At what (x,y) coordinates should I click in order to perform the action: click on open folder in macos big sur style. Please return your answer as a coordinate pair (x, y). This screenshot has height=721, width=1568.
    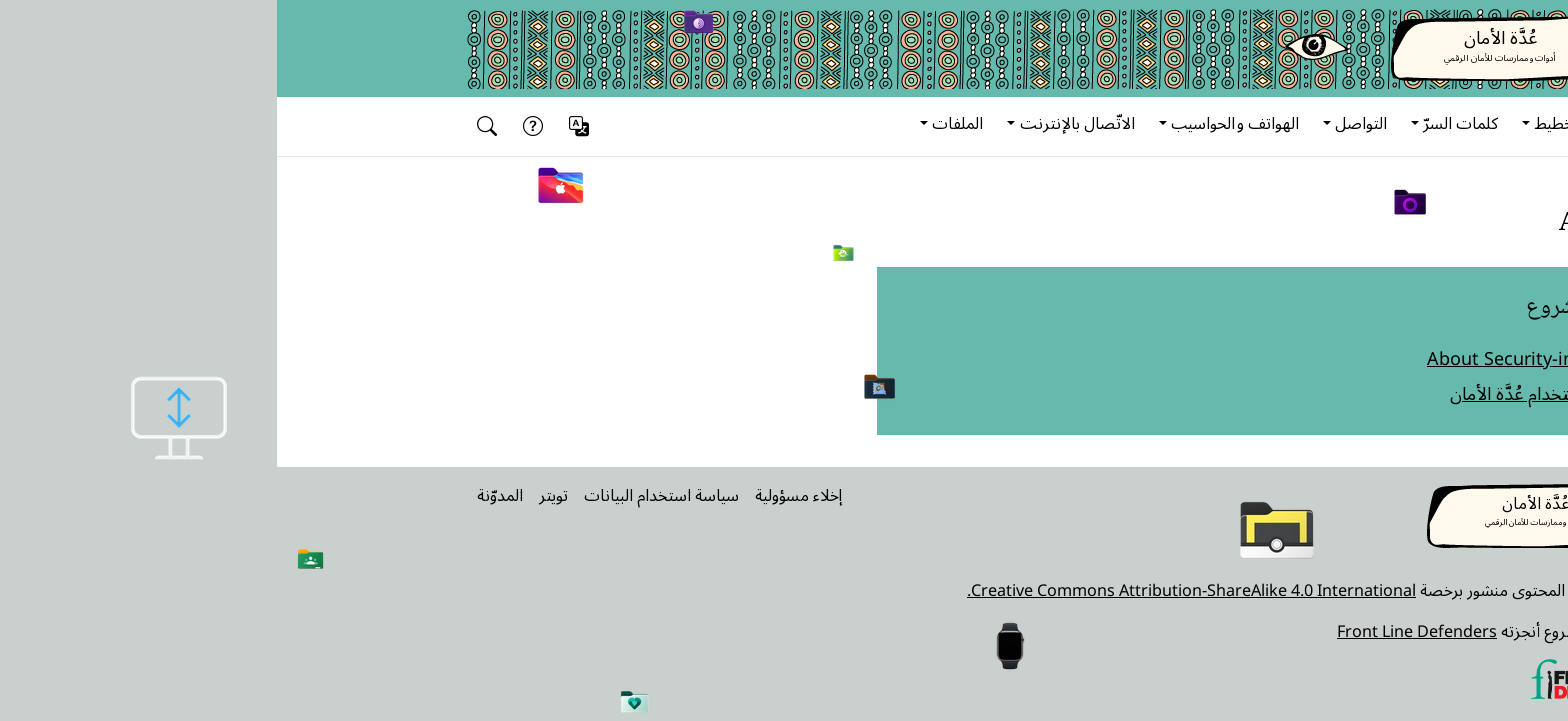
    Looking at the image, I should click on (560, 186).